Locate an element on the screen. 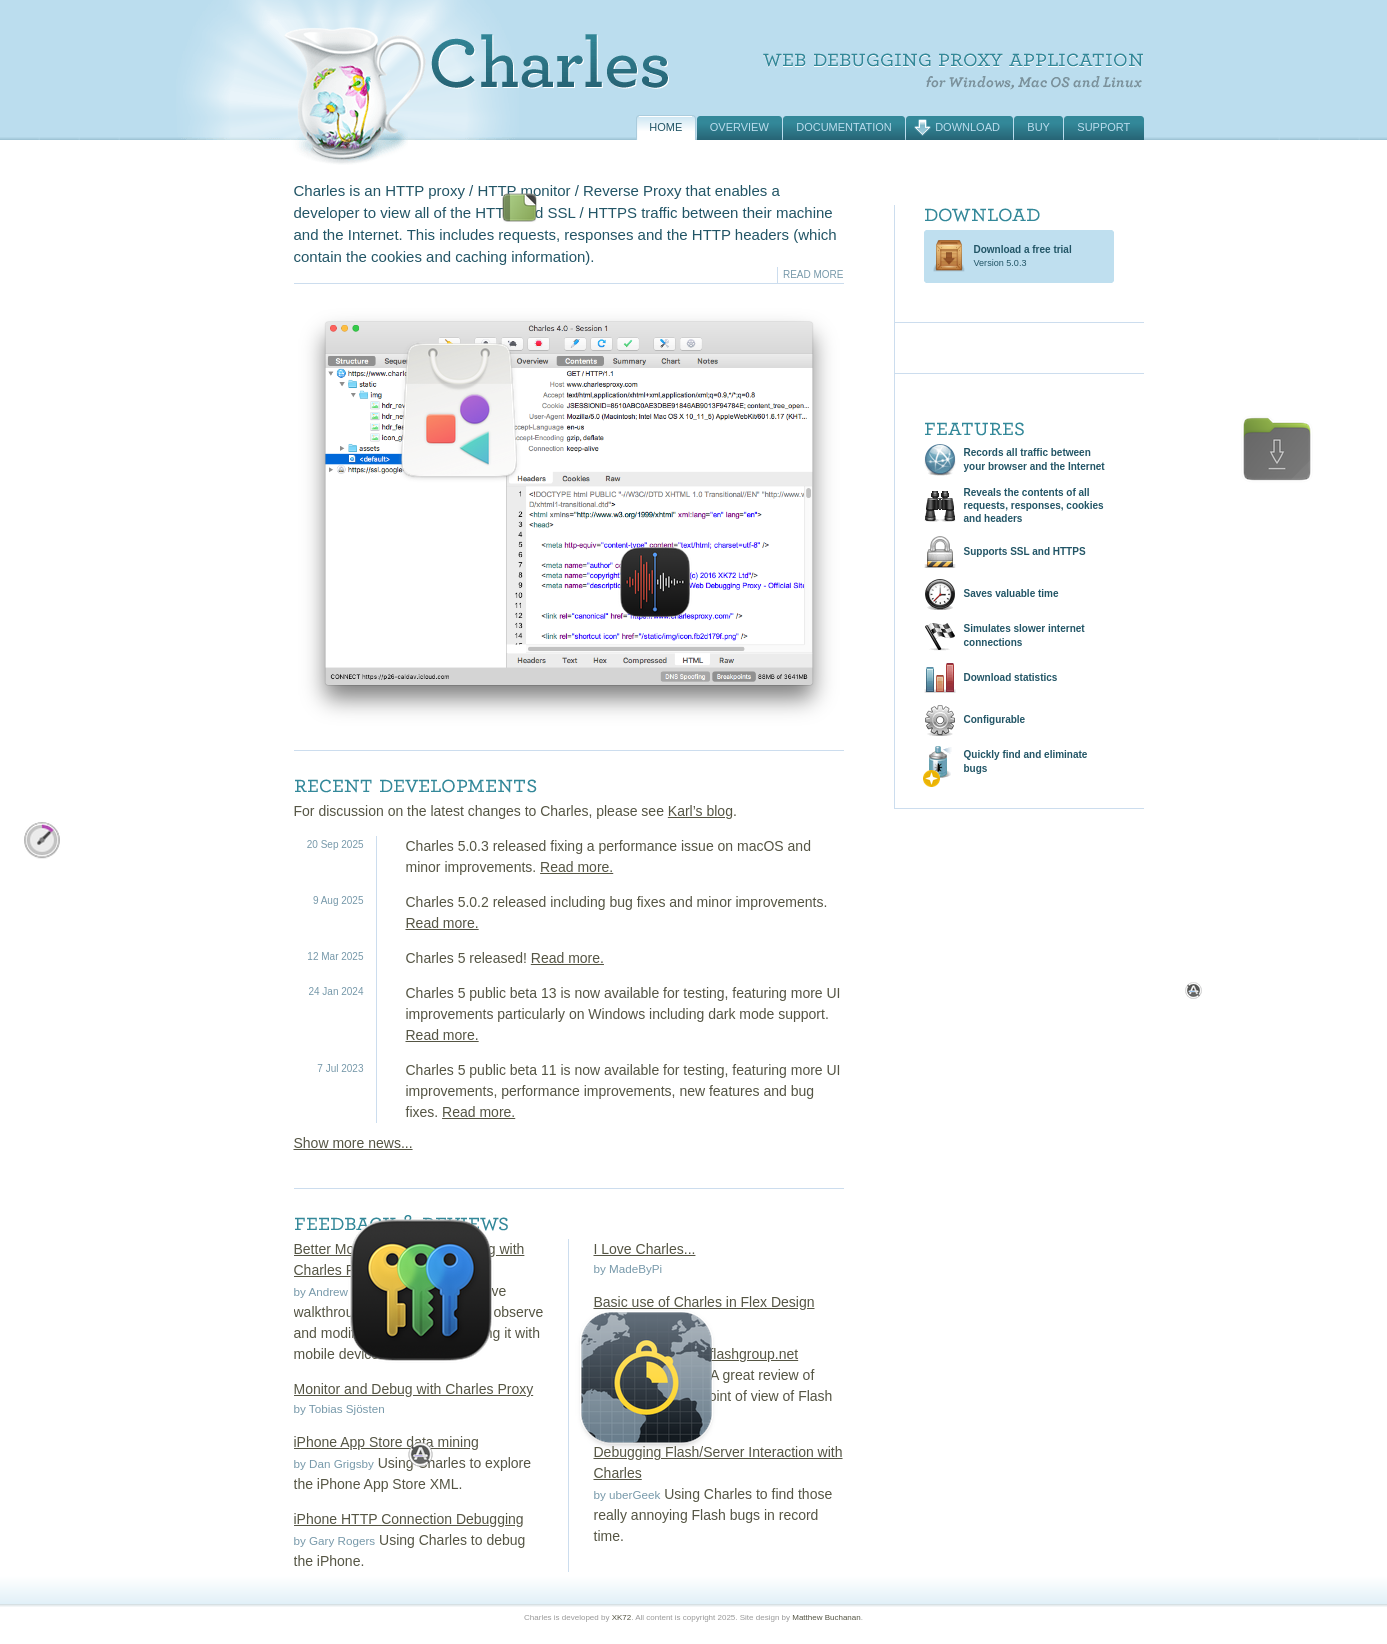 The width and height of the screenshot is (1387, 1644). check for available software updates is located at coordinates (1193, 990).